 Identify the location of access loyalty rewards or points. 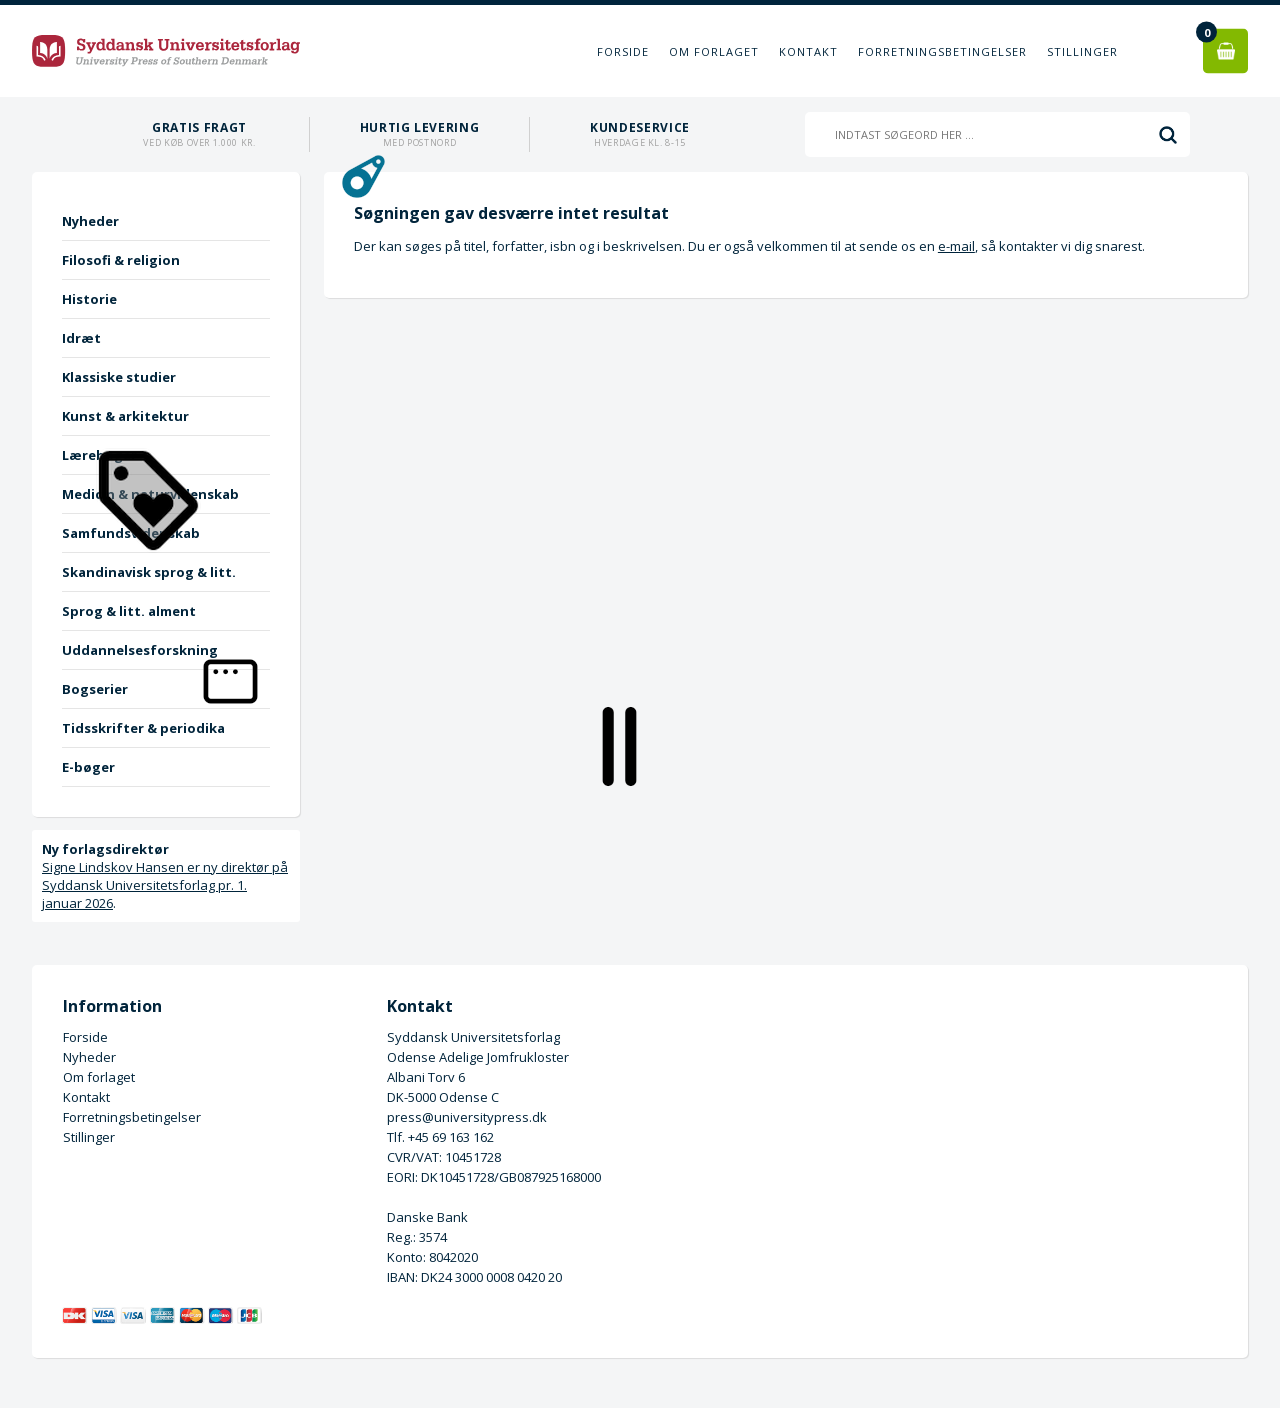
(148, 500).